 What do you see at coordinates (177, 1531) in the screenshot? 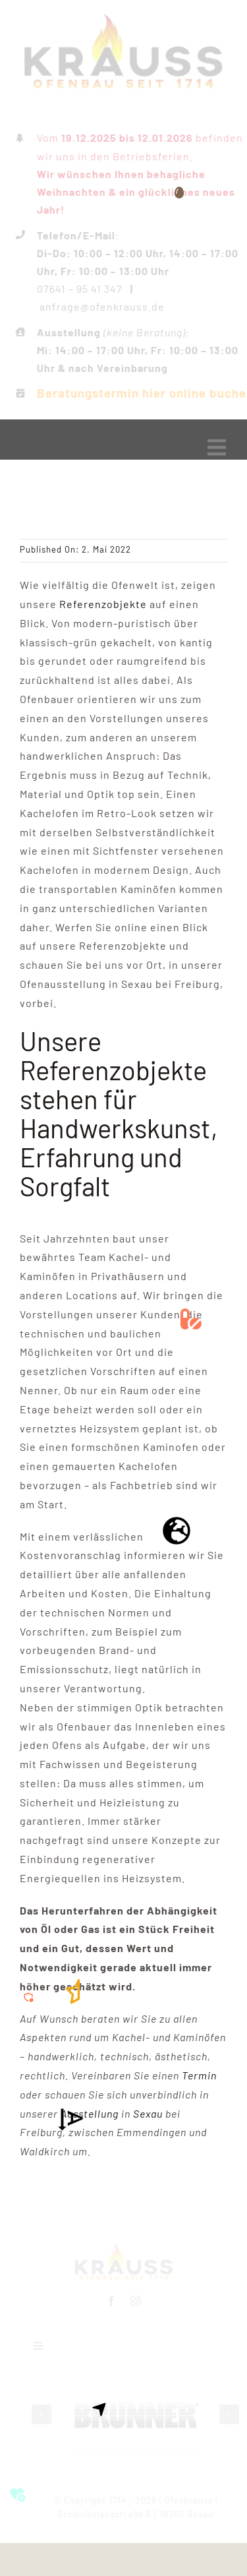
I see `select europe as your region` at bounding box center [177, 1531].